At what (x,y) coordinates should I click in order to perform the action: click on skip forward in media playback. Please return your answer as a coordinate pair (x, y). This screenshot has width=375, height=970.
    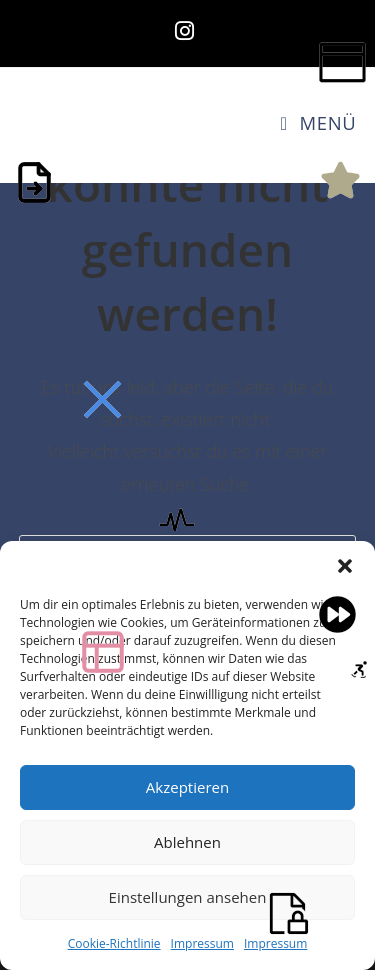
    Looking at the image, I should click on (337, 614).